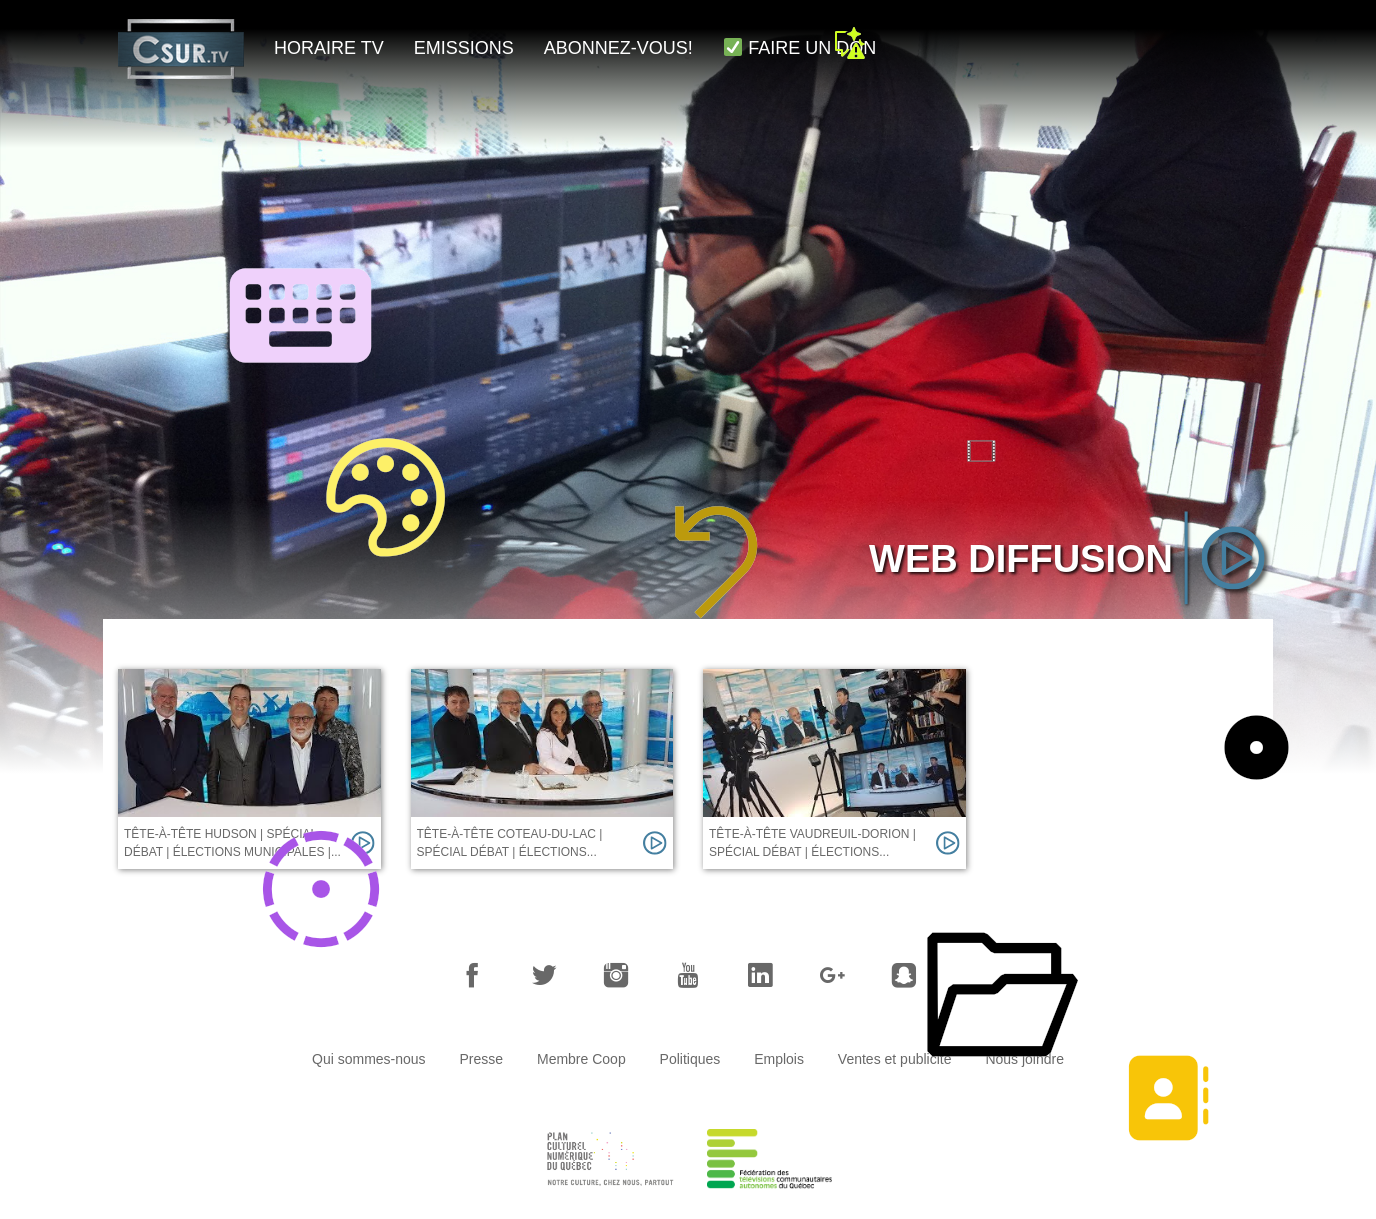 The width and height of the screenshot is (1376, 1219). What do you see at coordinates (385, 497) in the screenshot?
I see `open color picker or palette` at bounding box center [385, 497].